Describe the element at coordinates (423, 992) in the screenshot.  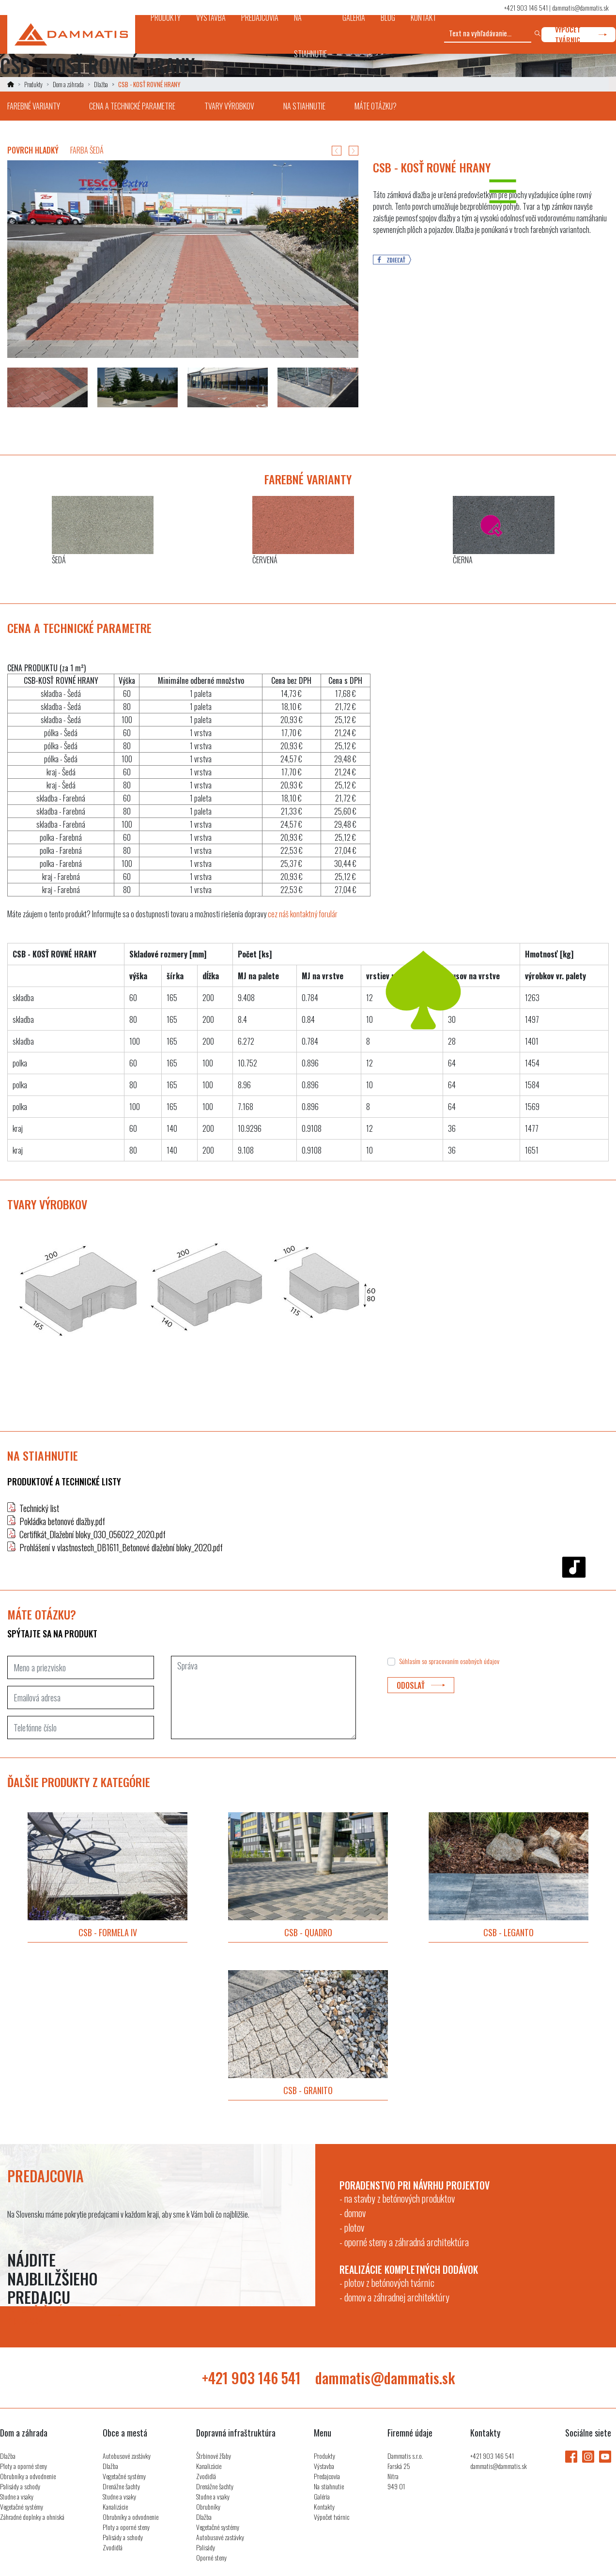
I see `spades suit symbol for card games` at that location.